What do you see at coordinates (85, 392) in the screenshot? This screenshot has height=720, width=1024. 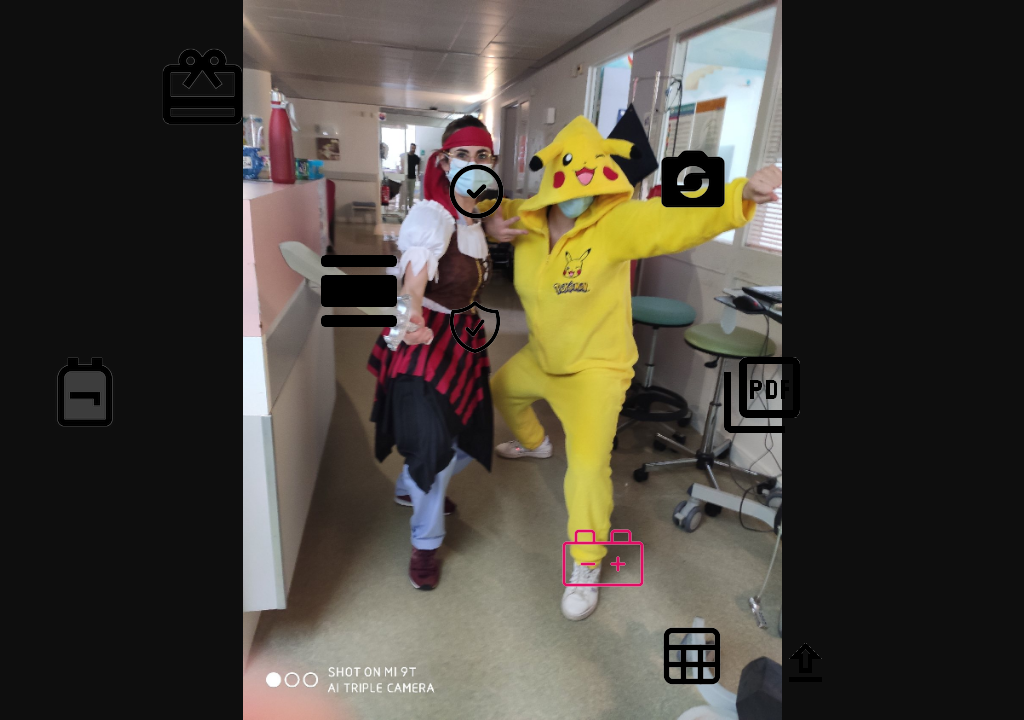 I see `access your backpack or inventory` at bounding box center [85, 392].